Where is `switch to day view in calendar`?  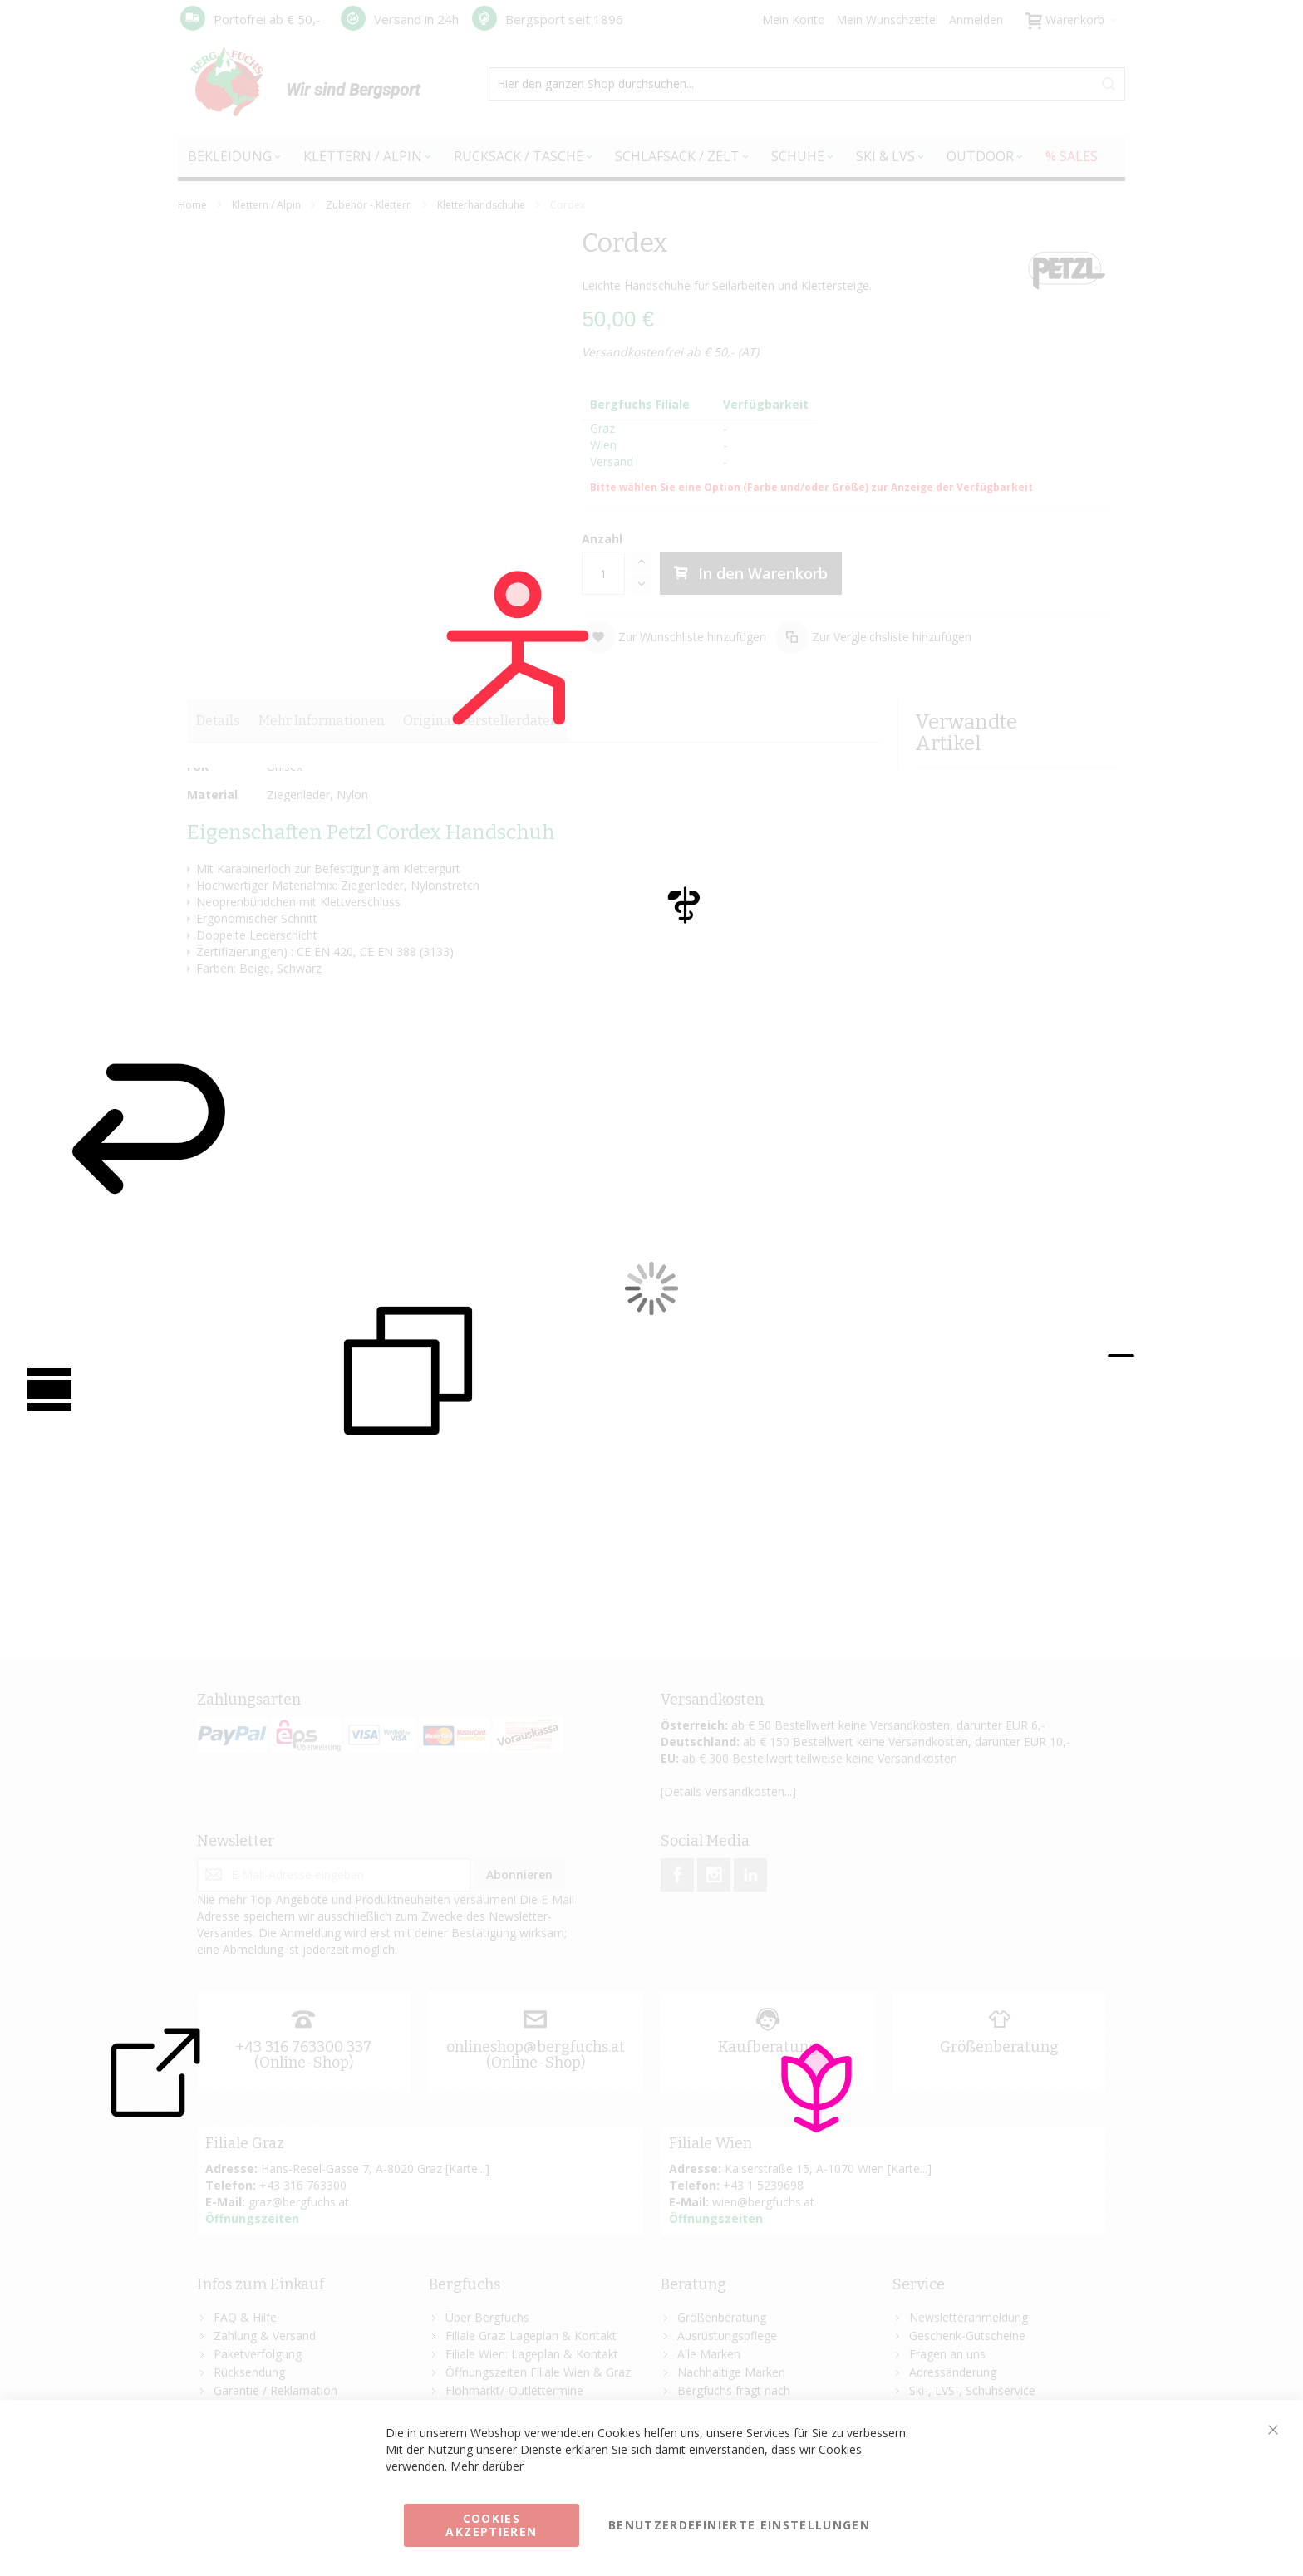
switch to day view in calendar is located at coordinates (50, 1389).